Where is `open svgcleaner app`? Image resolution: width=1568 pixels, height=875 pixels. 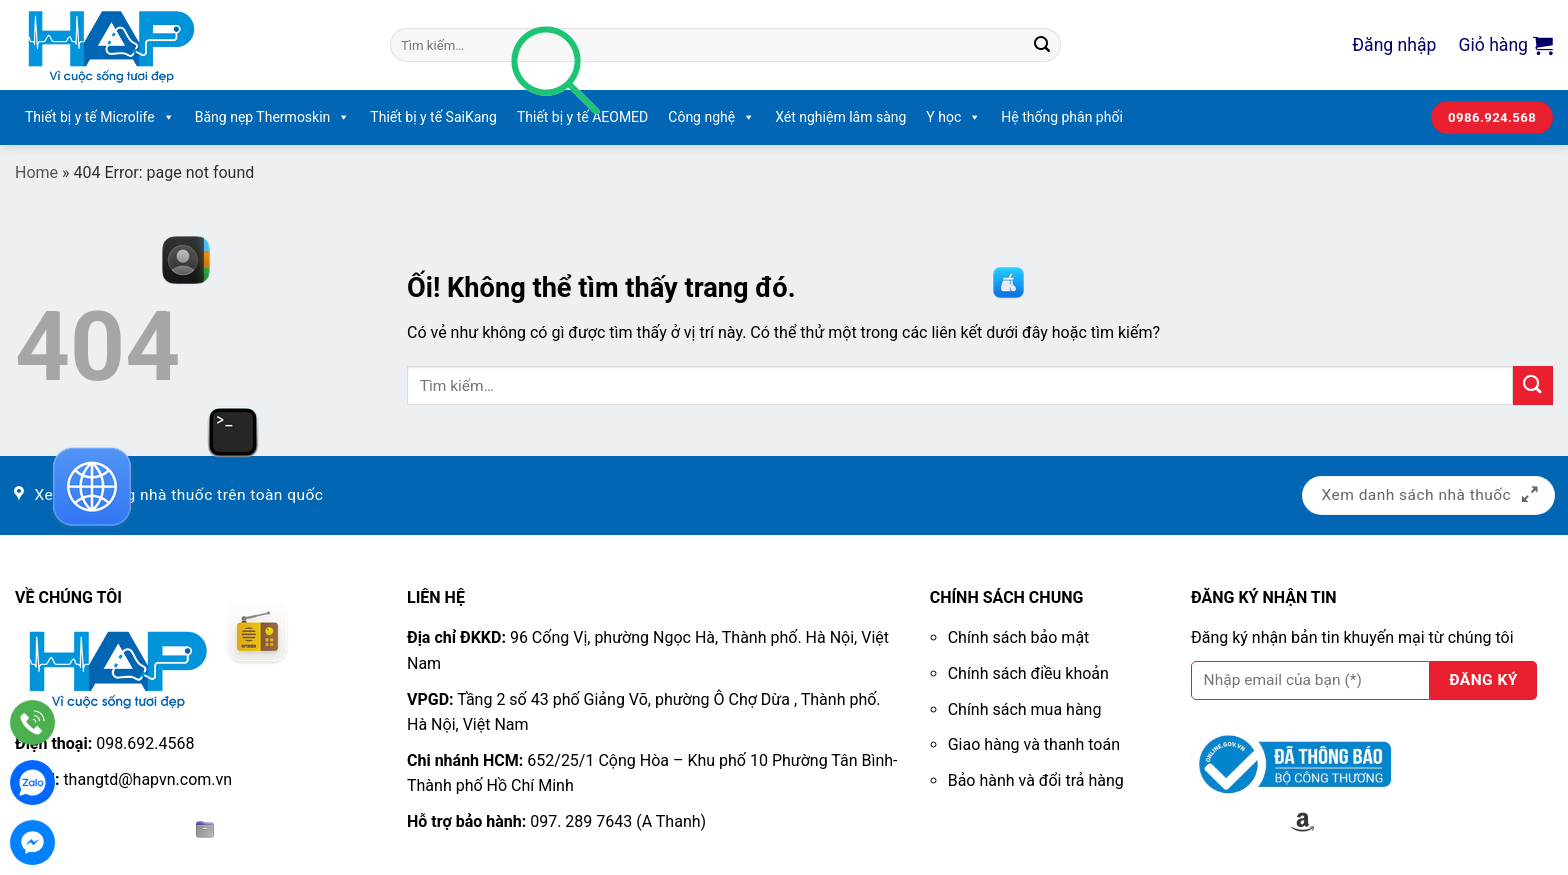
open svgcleaner app is located at coordinates (1008, 282).